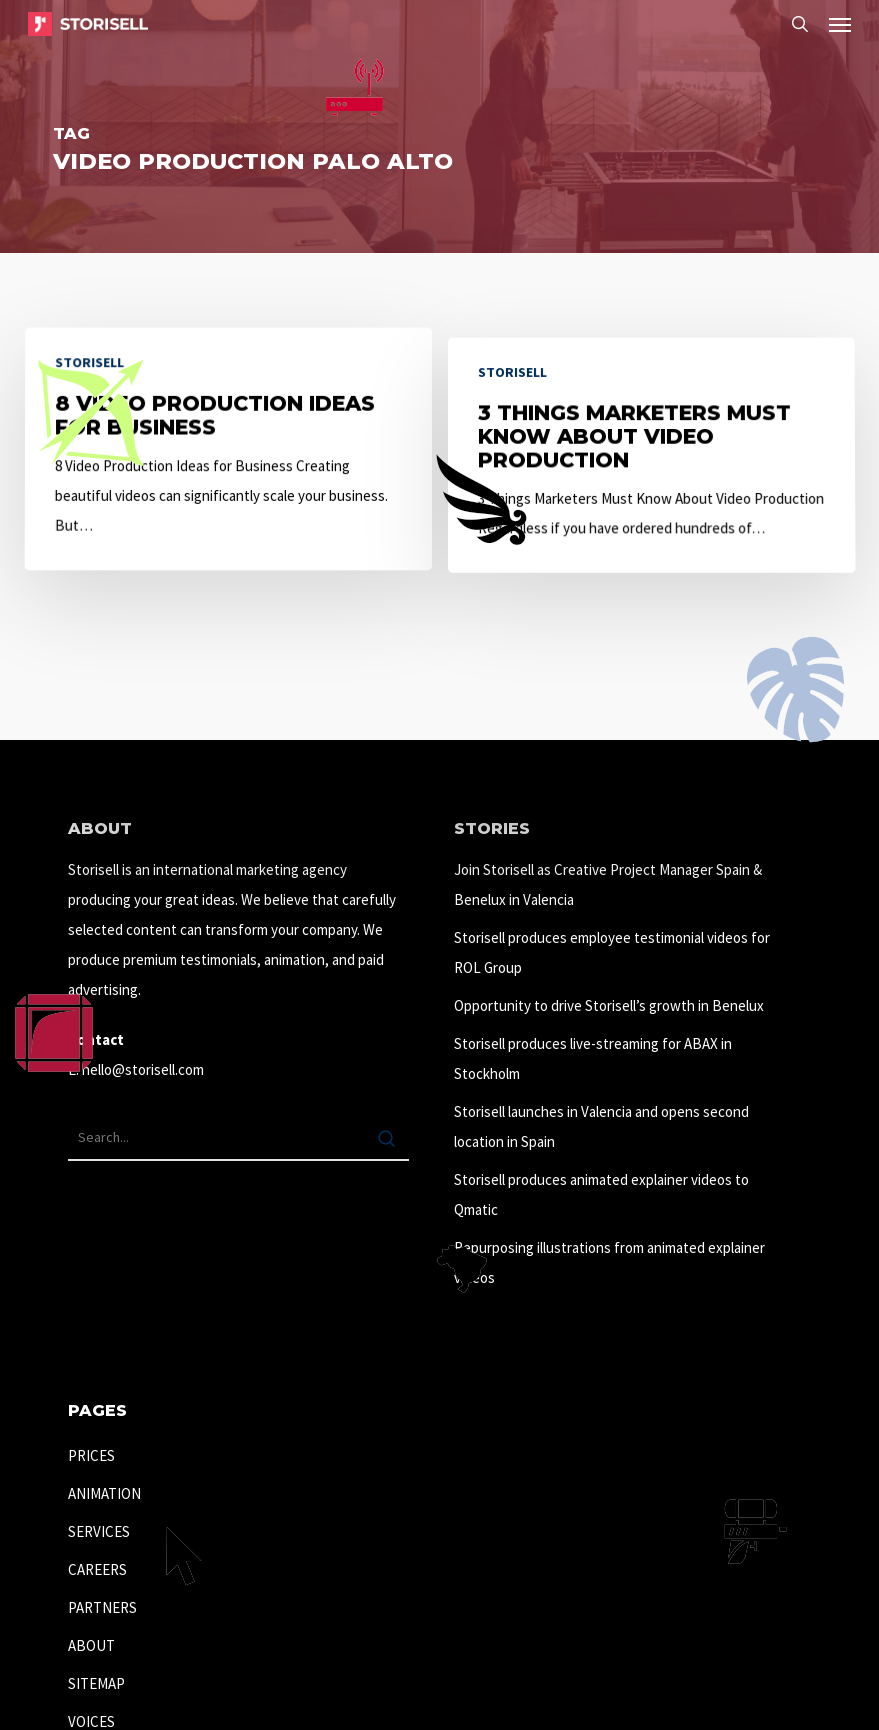 The height and width of the screenshot is (1730, 879). What do you see at coordinates (91, 412) in the screenshot?
I see `archery or ranged attack skill` at bounding box center [91, 412].